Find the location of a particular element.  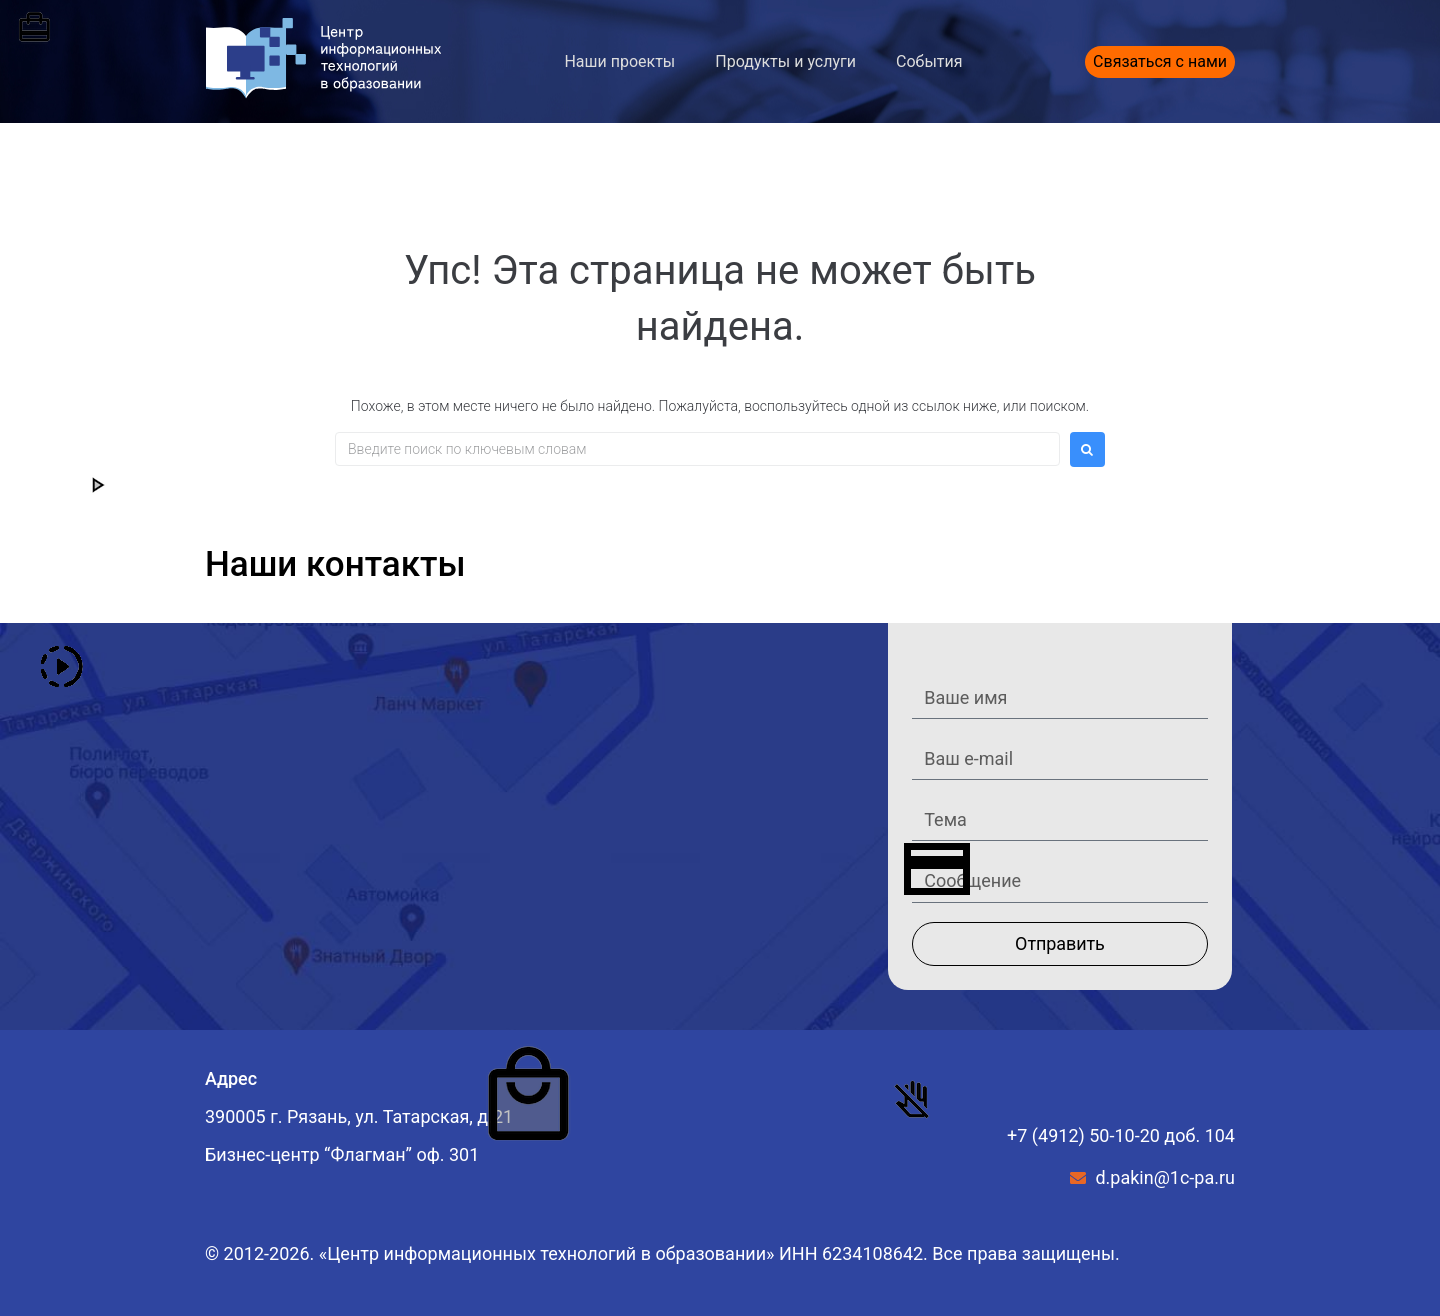

play media or video content is located at coordinates (97, 485).